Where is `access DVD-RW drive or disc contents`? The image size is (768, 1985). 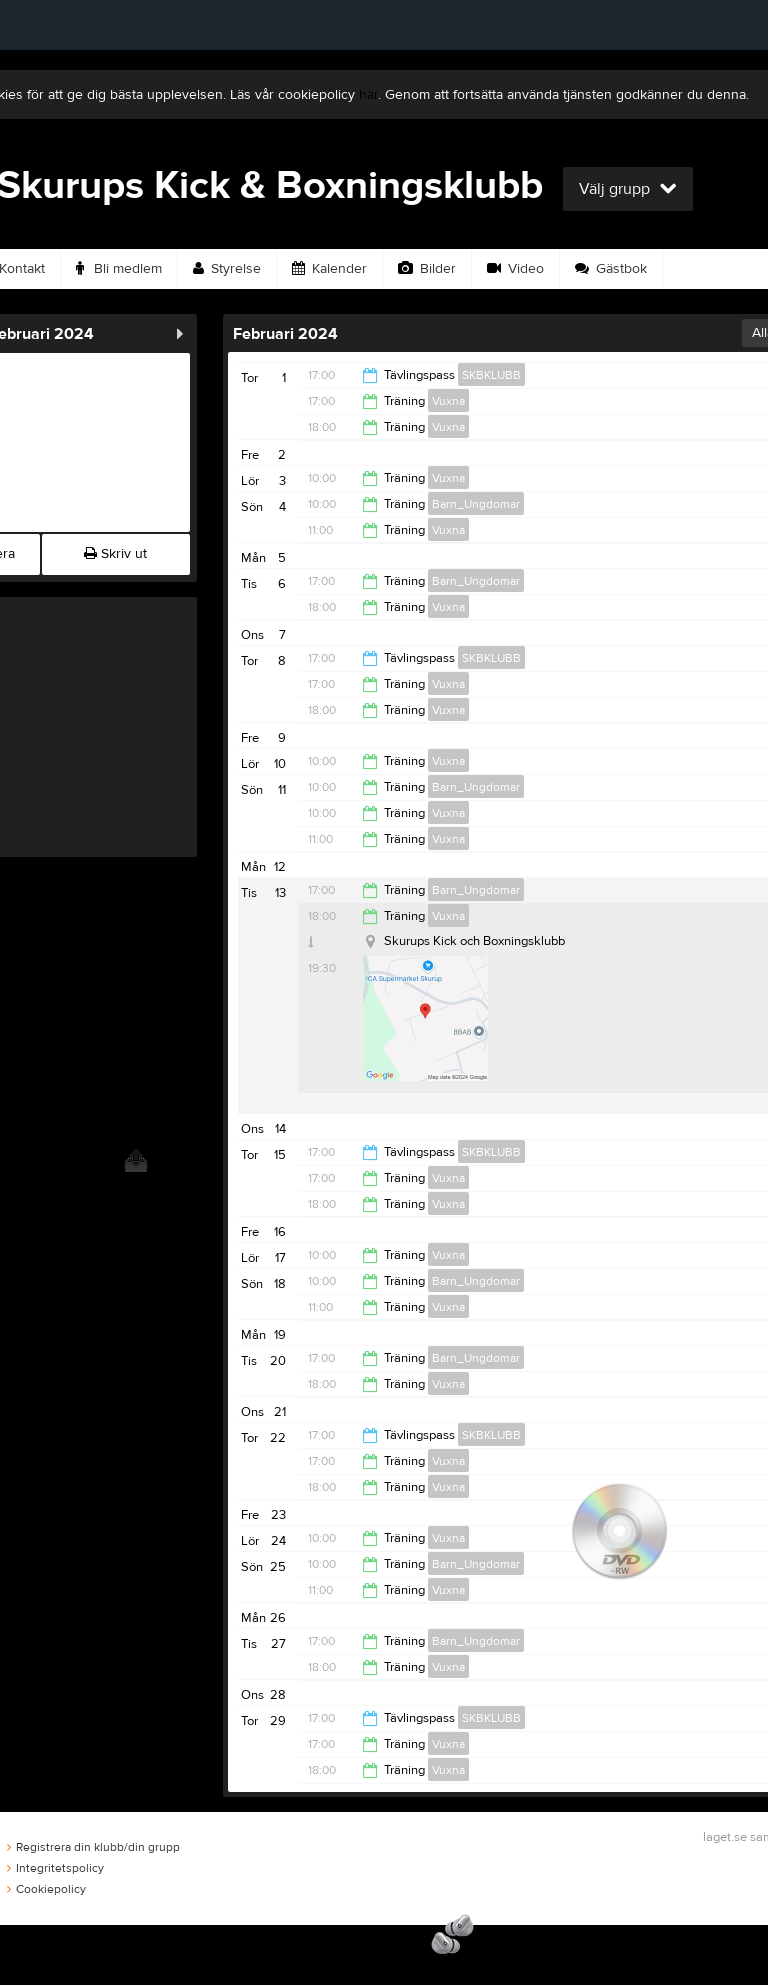 access DVD-RW drive or disc contents is located at coordinates (619, 1532).